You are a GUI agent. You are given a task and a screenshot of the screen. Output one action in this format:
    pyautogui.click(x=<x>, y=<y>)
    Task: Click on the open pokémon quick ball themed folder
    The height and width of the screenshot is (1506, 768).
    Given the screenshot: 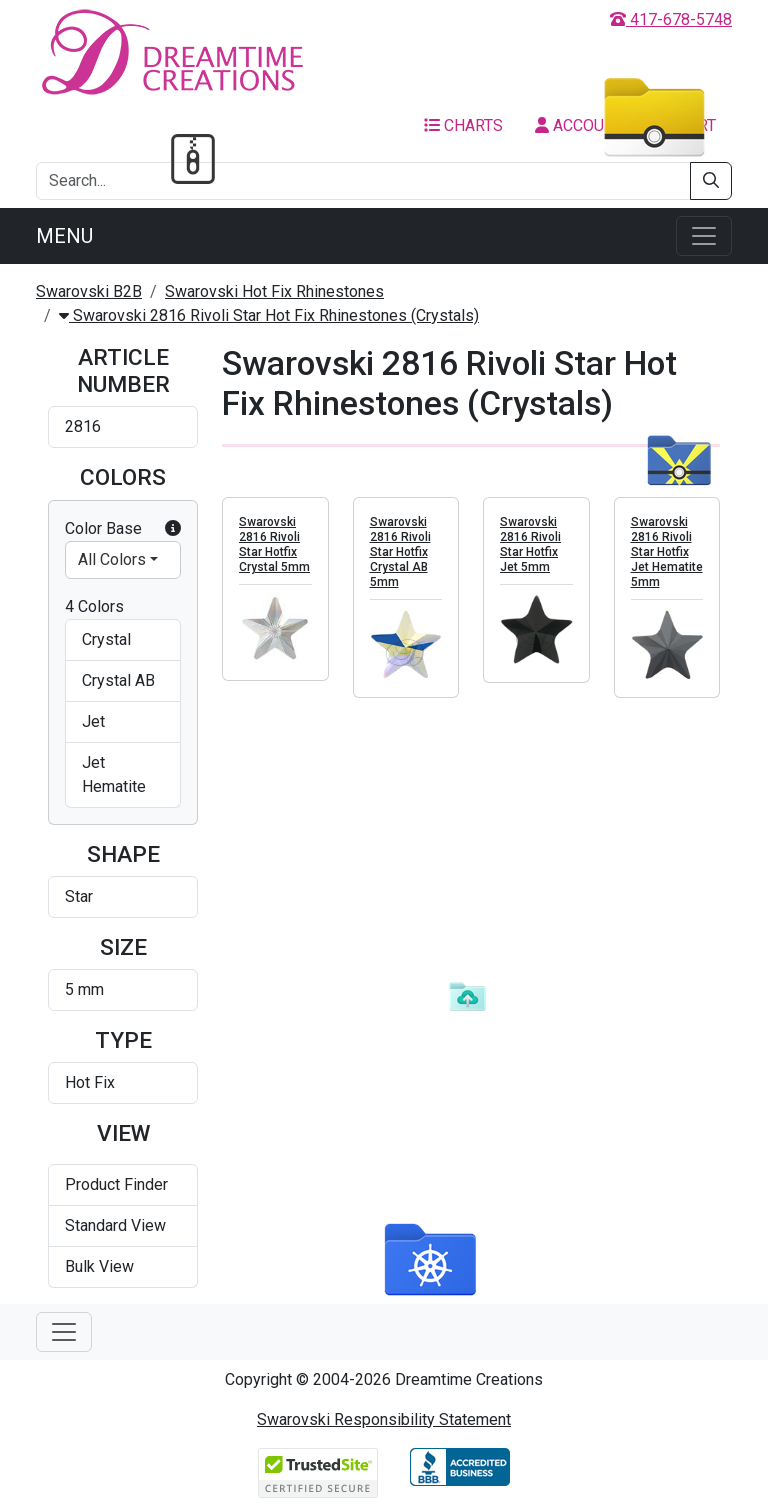 What is the action you would take?
    pyautogui.click(x=679, y=462)
    